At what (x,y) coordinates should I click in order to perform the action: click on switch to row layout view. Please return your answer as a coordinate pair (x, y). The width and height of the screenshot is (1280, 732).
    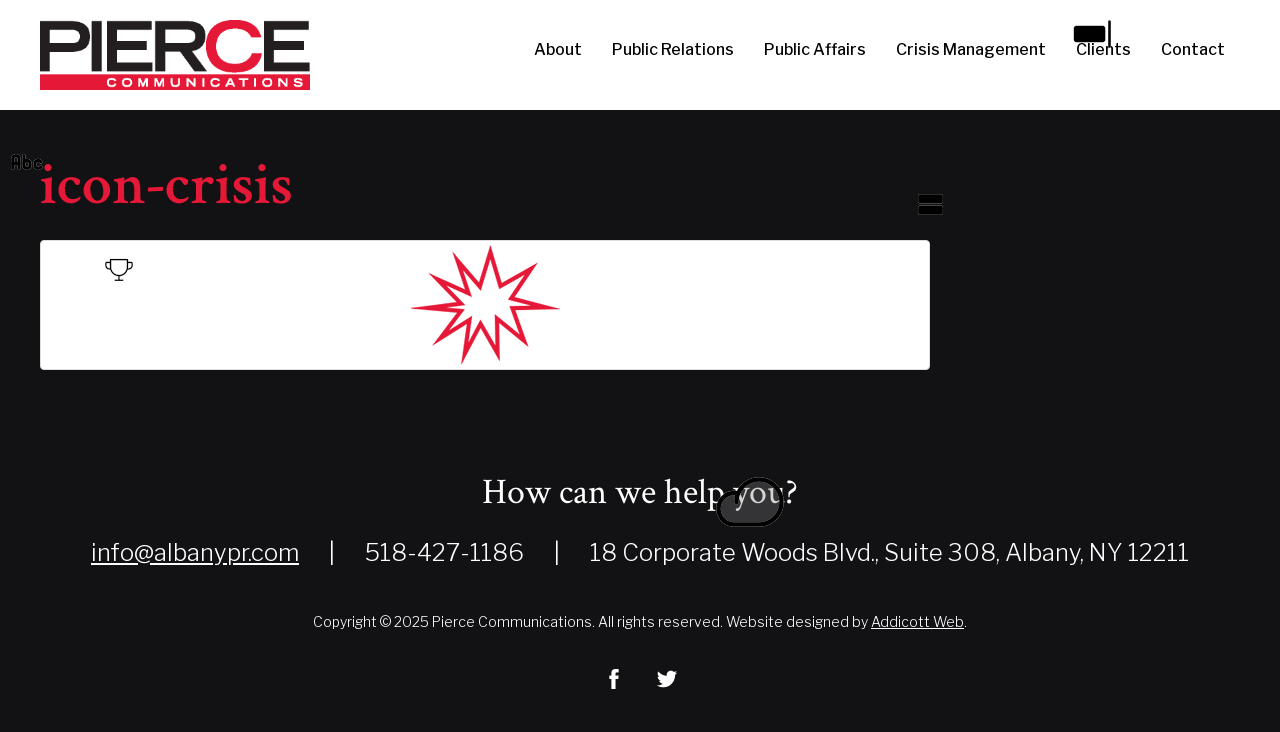
    Looking at the image, I should click on (930, 204).